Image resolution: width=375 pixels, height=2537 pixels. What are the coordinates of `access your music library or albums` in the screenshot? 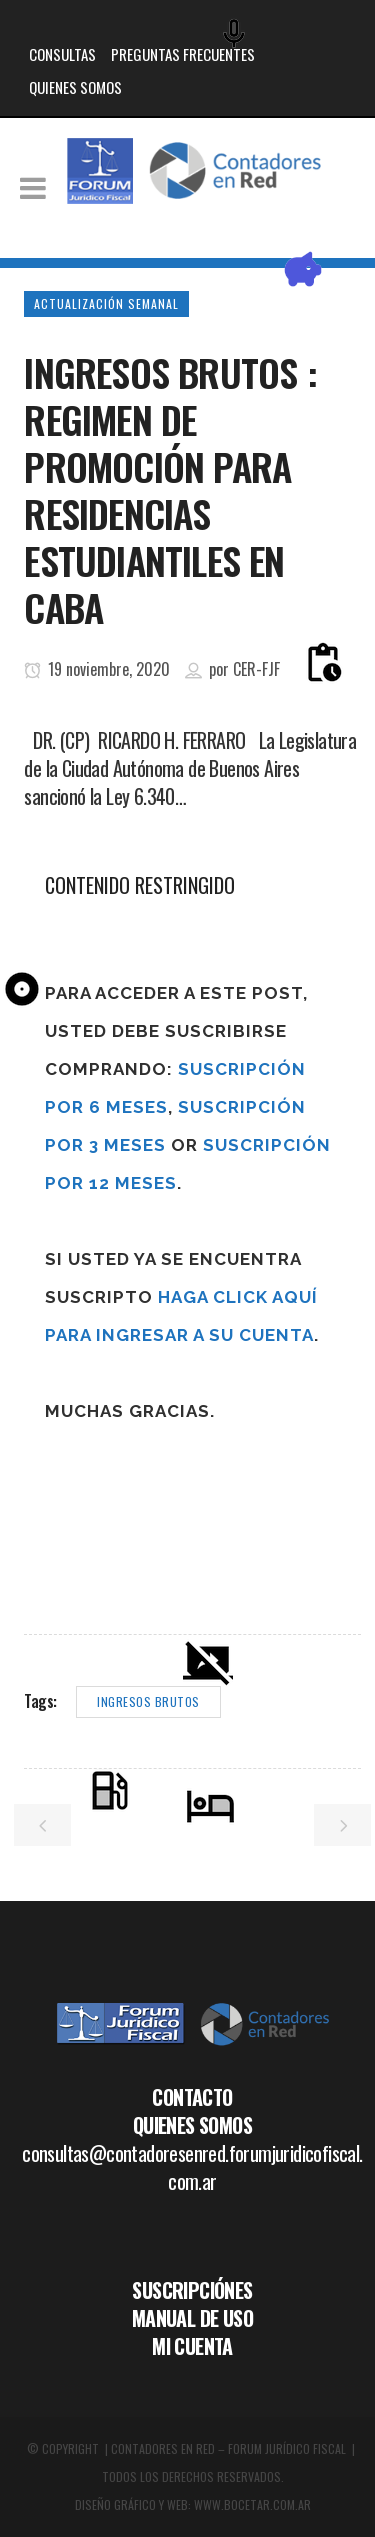 It's located at (22, 989).